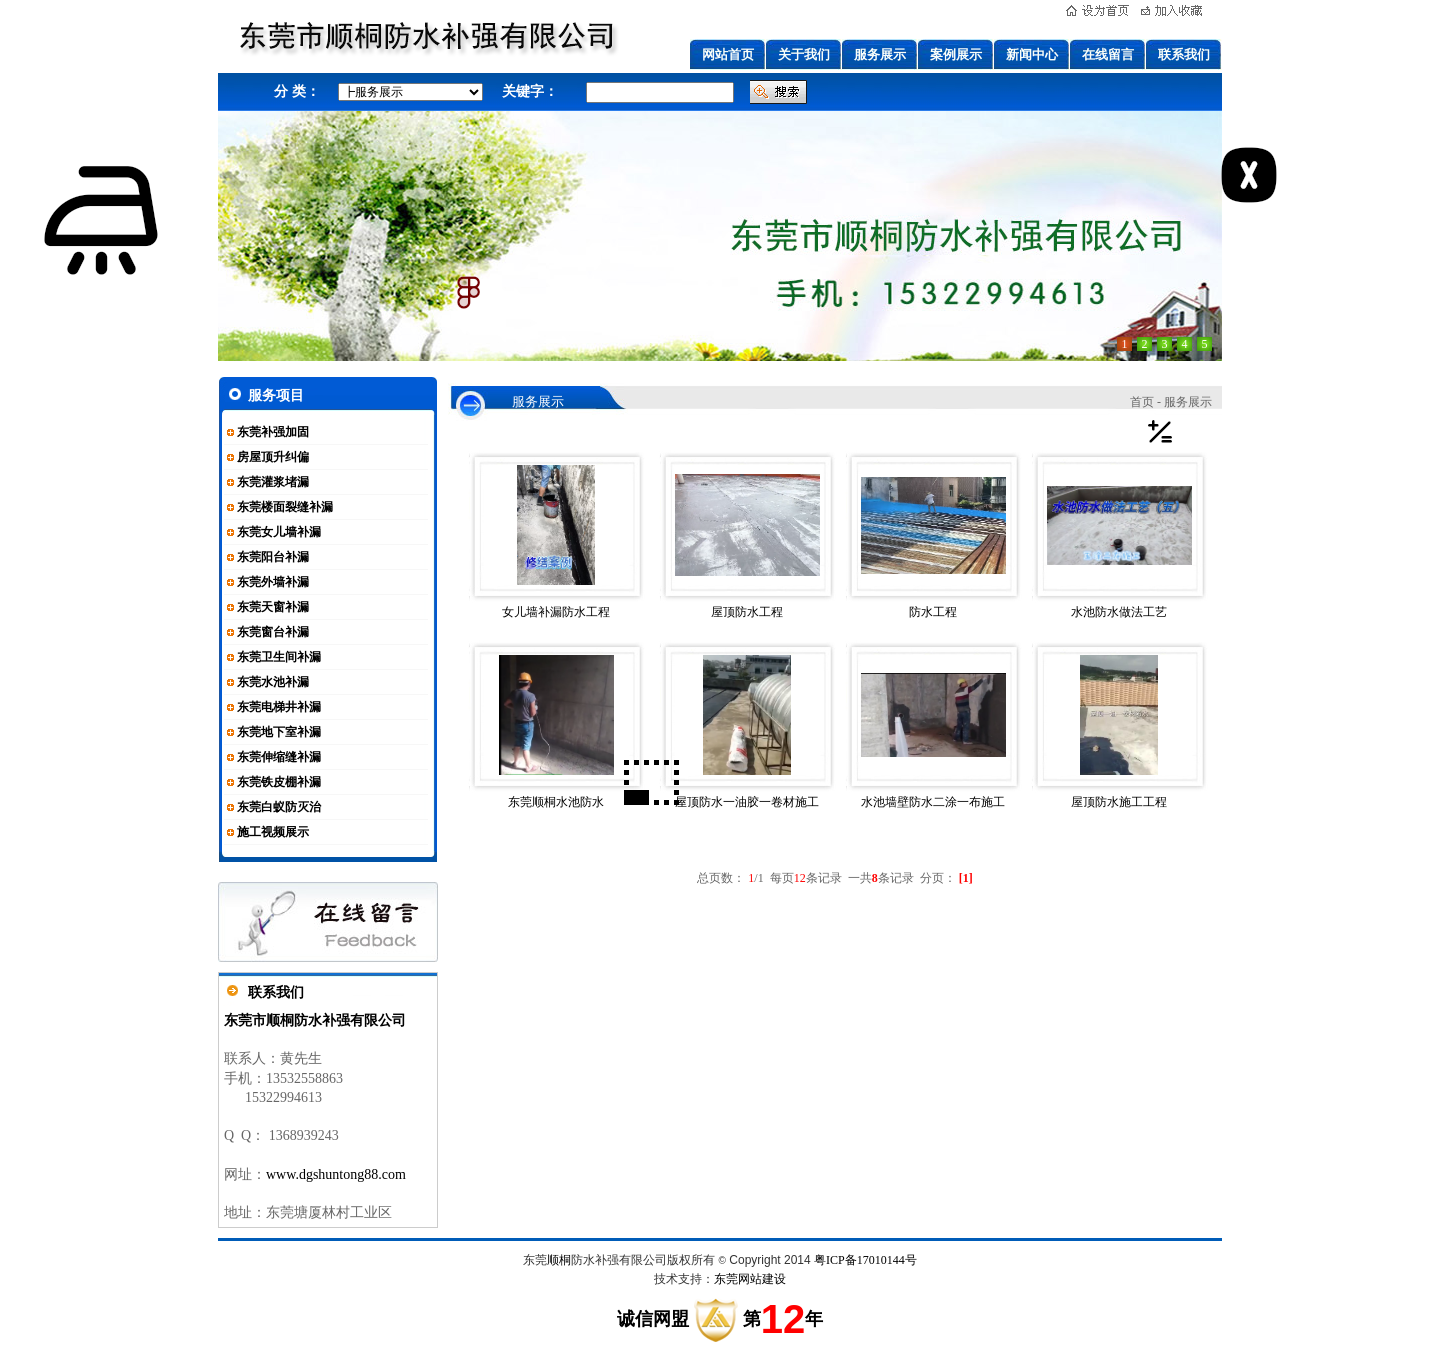 Image resolution: width=1440 pixels, height=1349 pixels. I want to click on open figma design file, so click(468, 292).